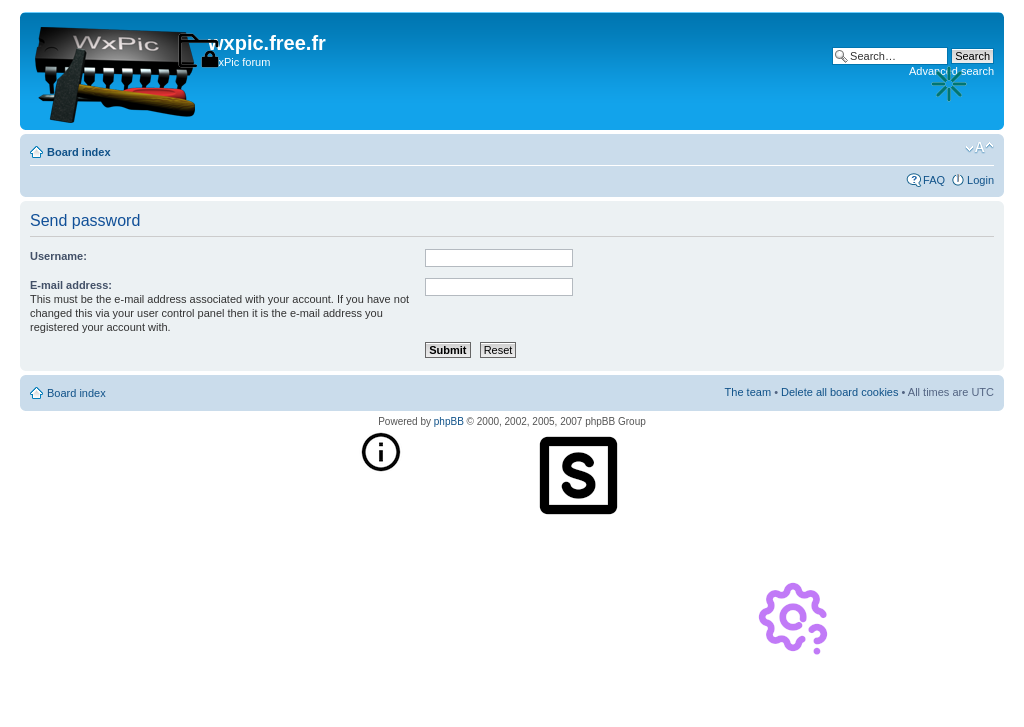 This screenshot has width=1024, height=727. I want to click on connect to Zapier automation platform, so click(949, 84).